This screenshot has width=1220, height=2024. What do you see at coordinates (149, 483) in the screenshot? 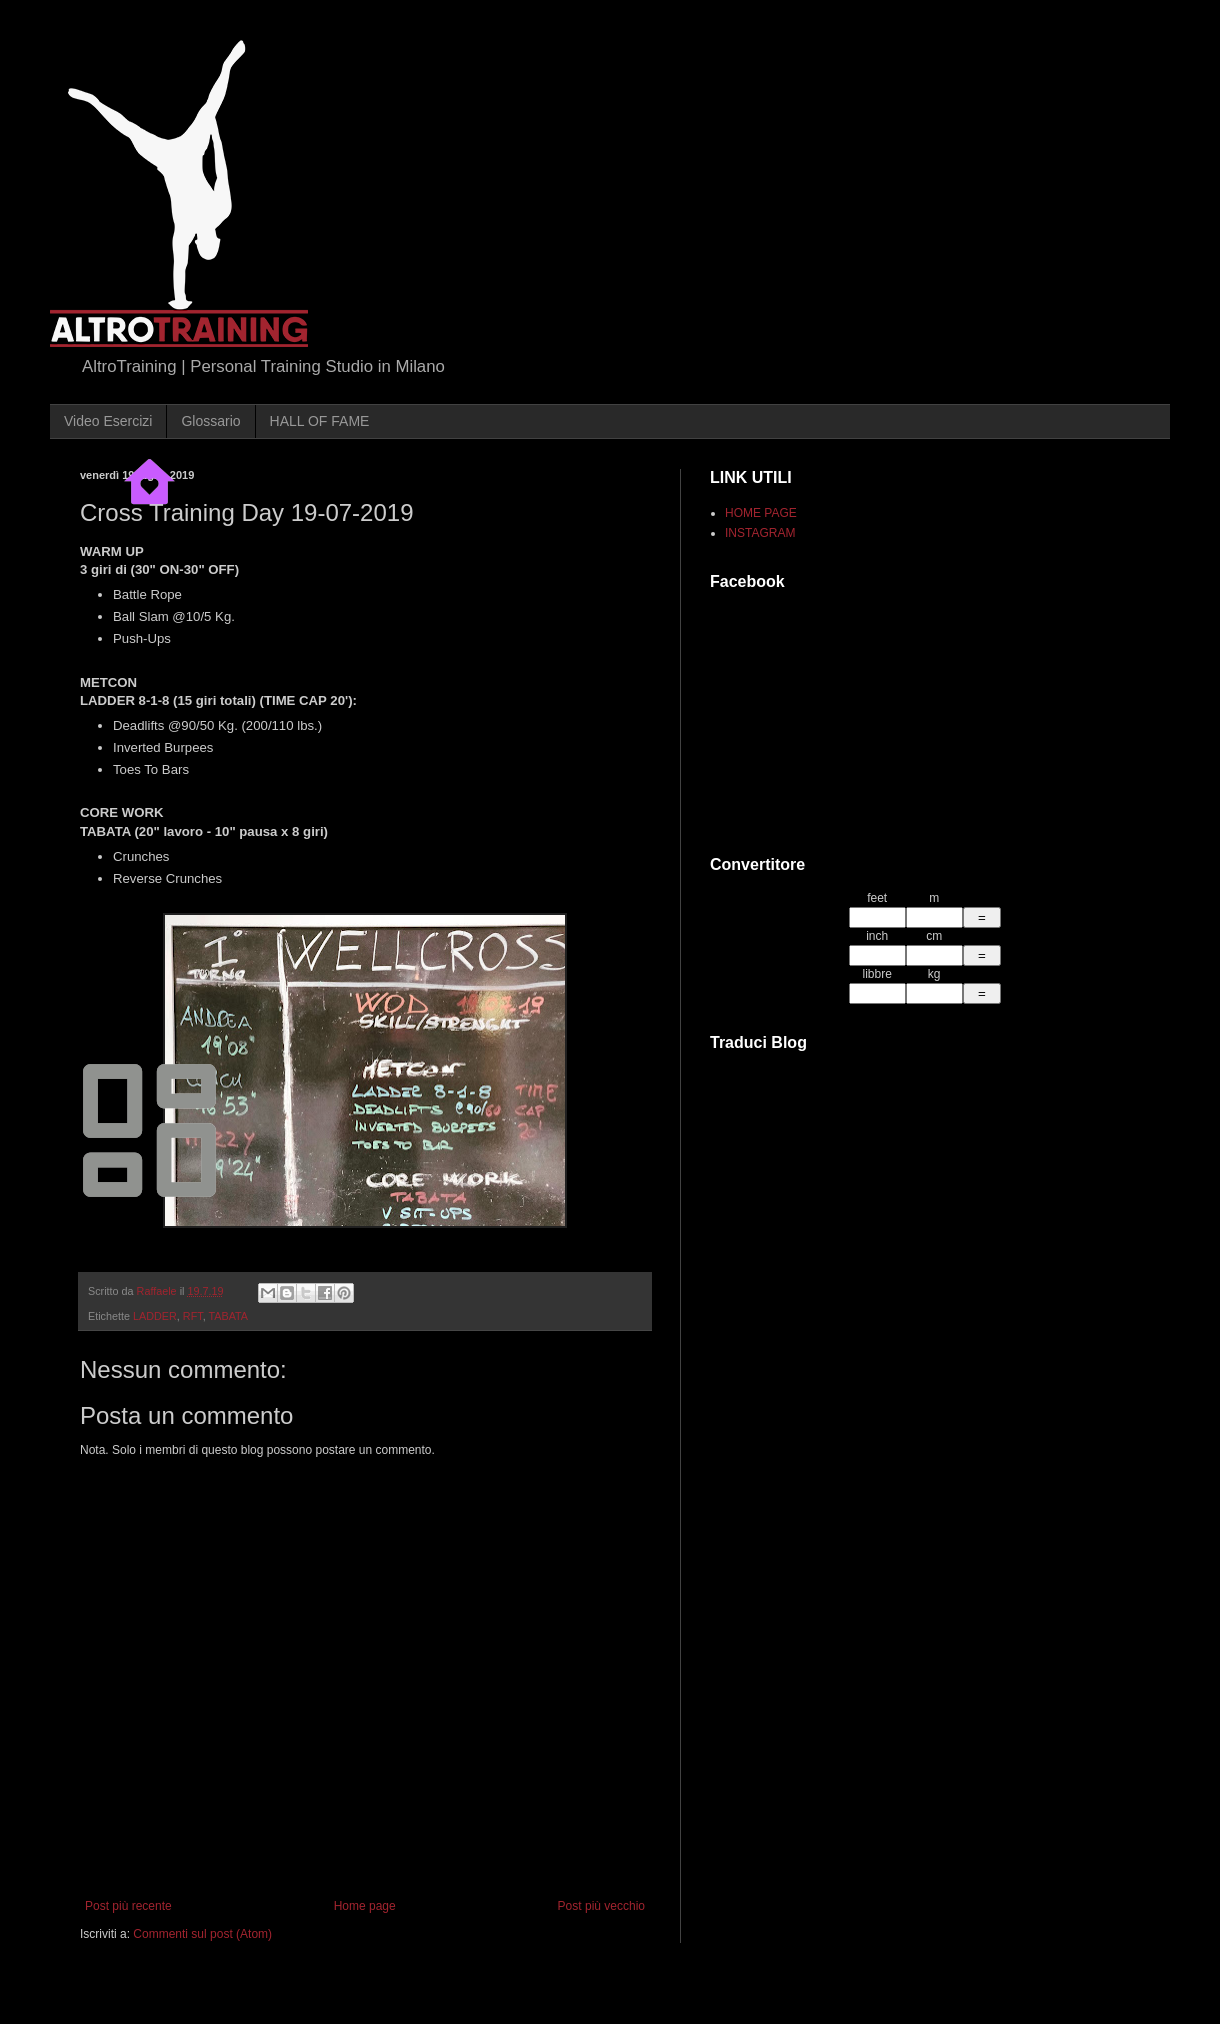
I see `access your favorite or loved home` at bounding box center [149, 483].